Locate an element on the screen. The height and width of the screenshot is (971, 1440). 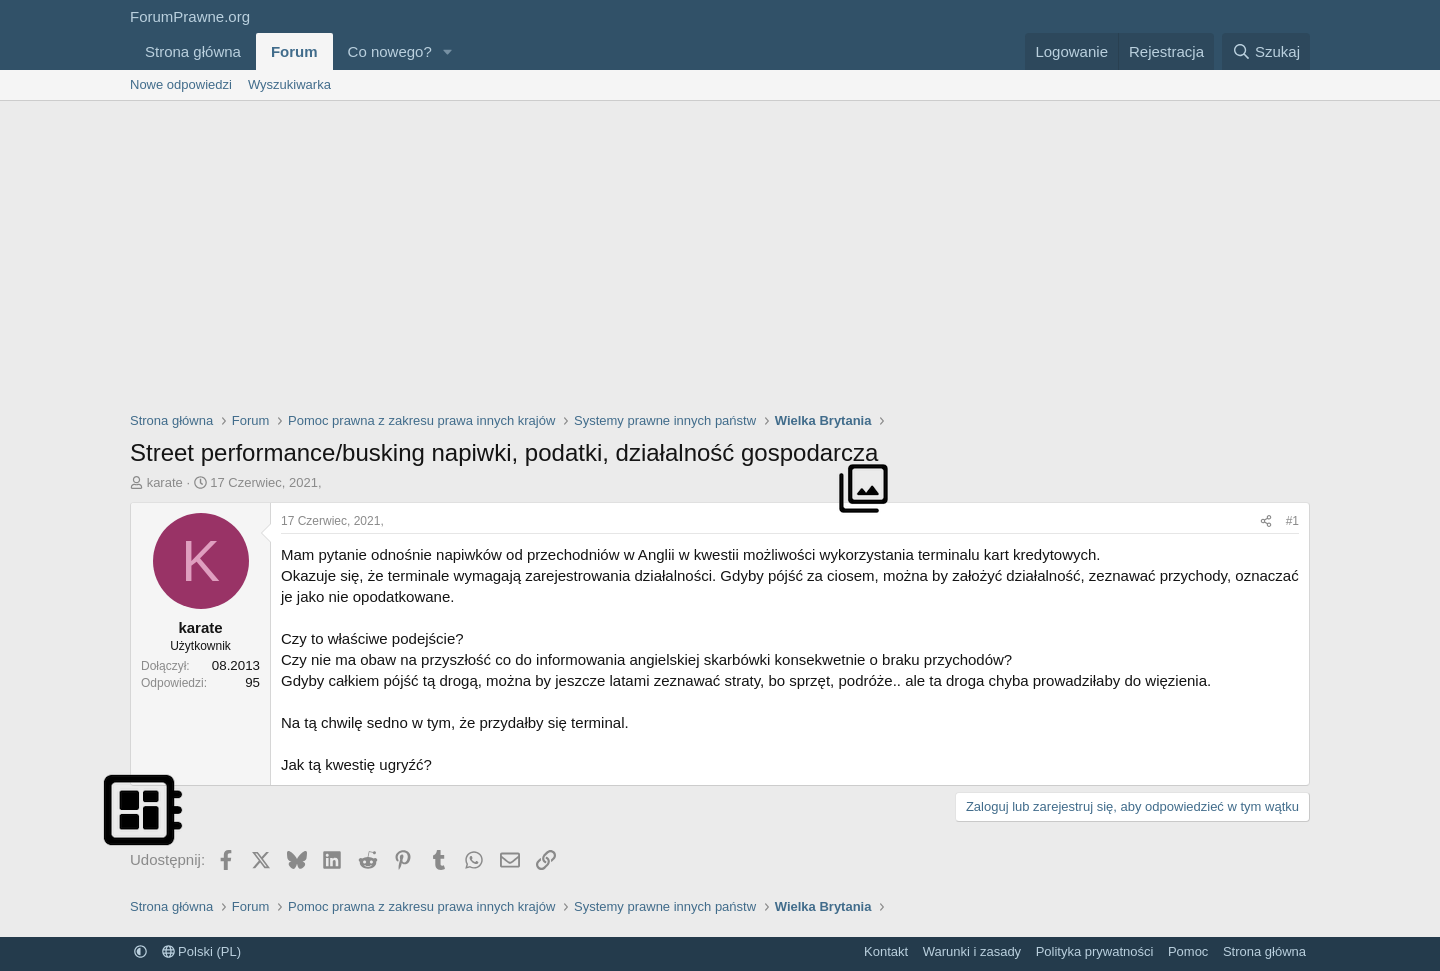
filter or sort images in a gallery is located at coordinates (863, 488).